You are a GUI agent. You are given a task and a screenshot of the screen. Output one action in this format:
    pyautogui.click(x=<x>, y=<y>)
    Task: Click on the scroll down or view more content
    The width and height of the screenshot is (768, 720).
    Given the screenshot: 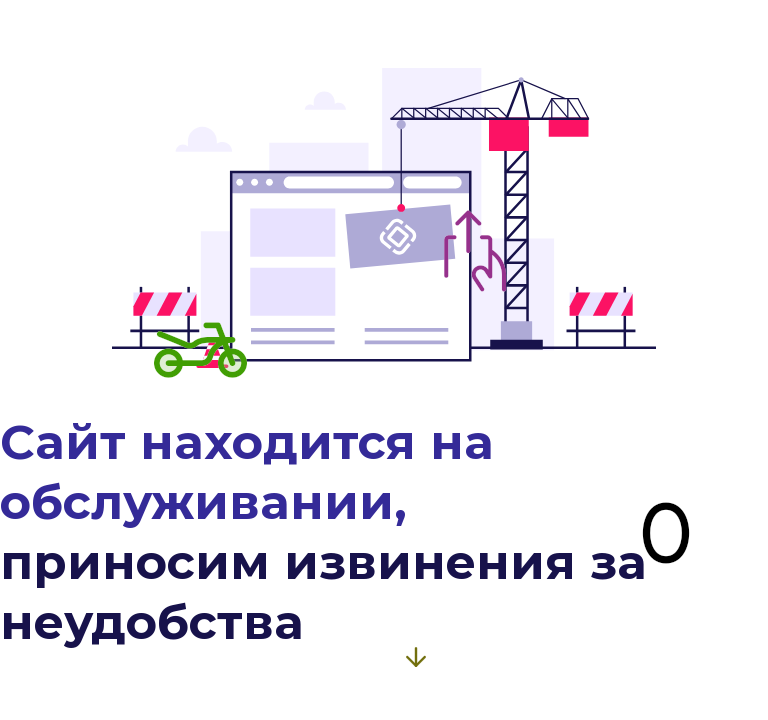 What is the action you would take?
    pyautogui.click(x=416, y=657)
    